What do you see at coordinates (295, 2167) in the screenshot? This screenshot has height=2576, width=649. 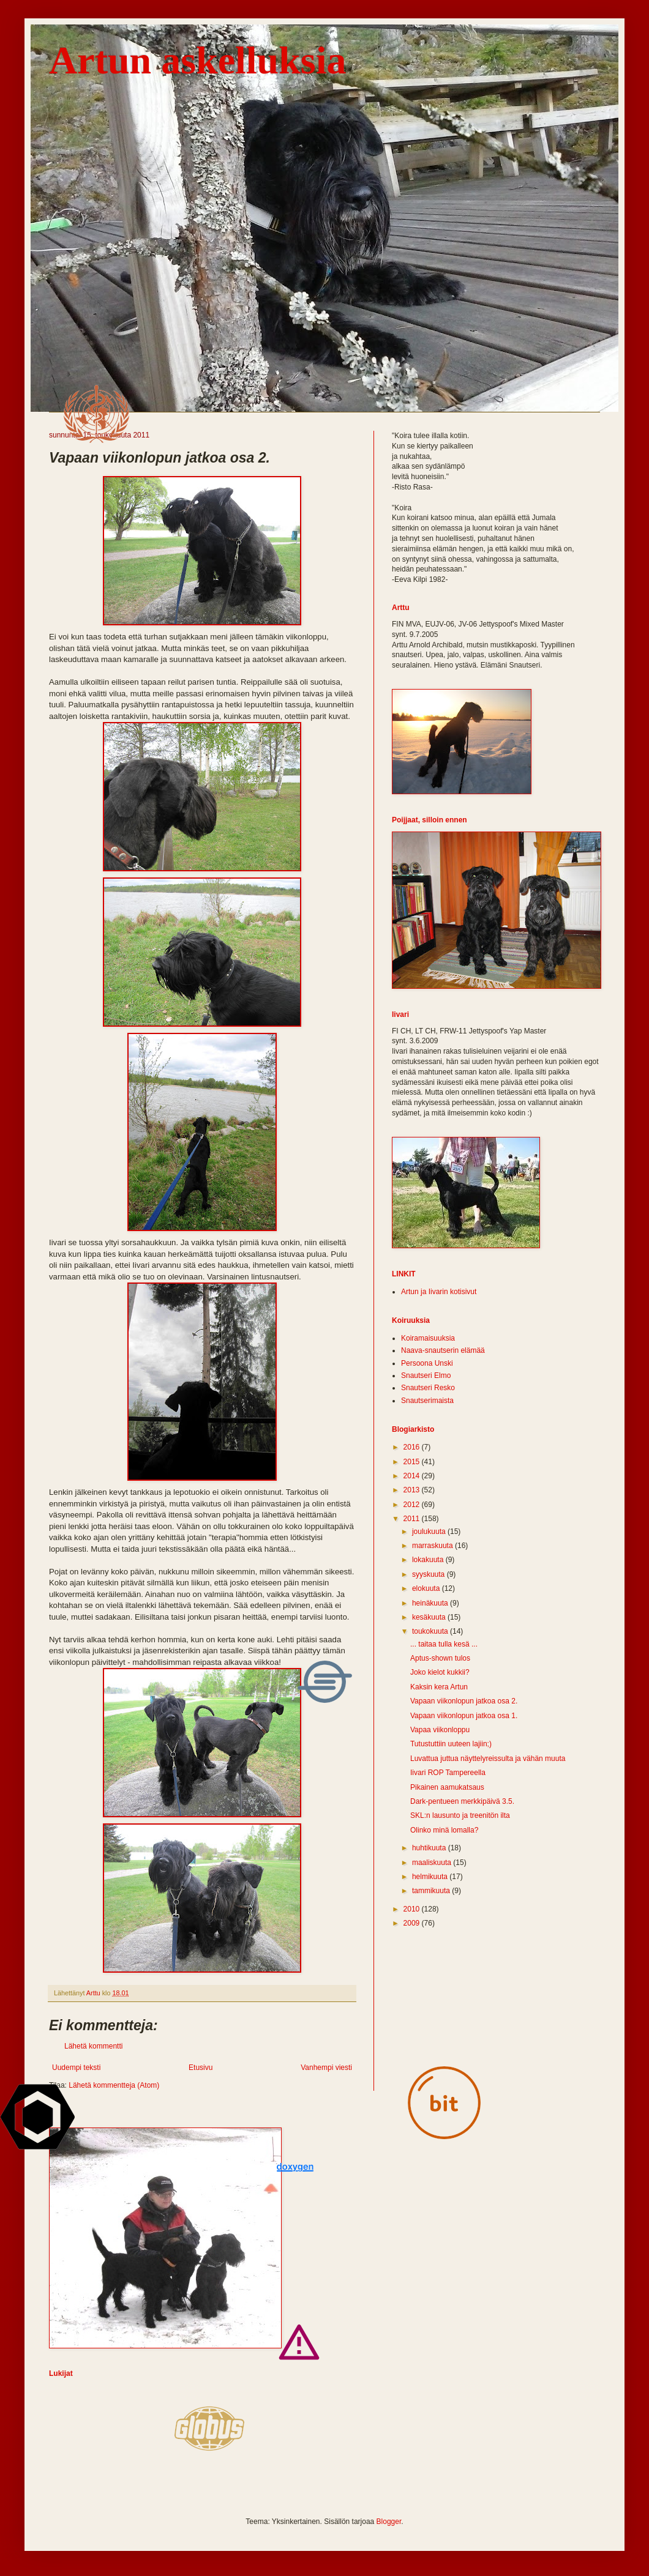 I see `link to Doxygen documentation generator` at bounding box center [295, 2167].